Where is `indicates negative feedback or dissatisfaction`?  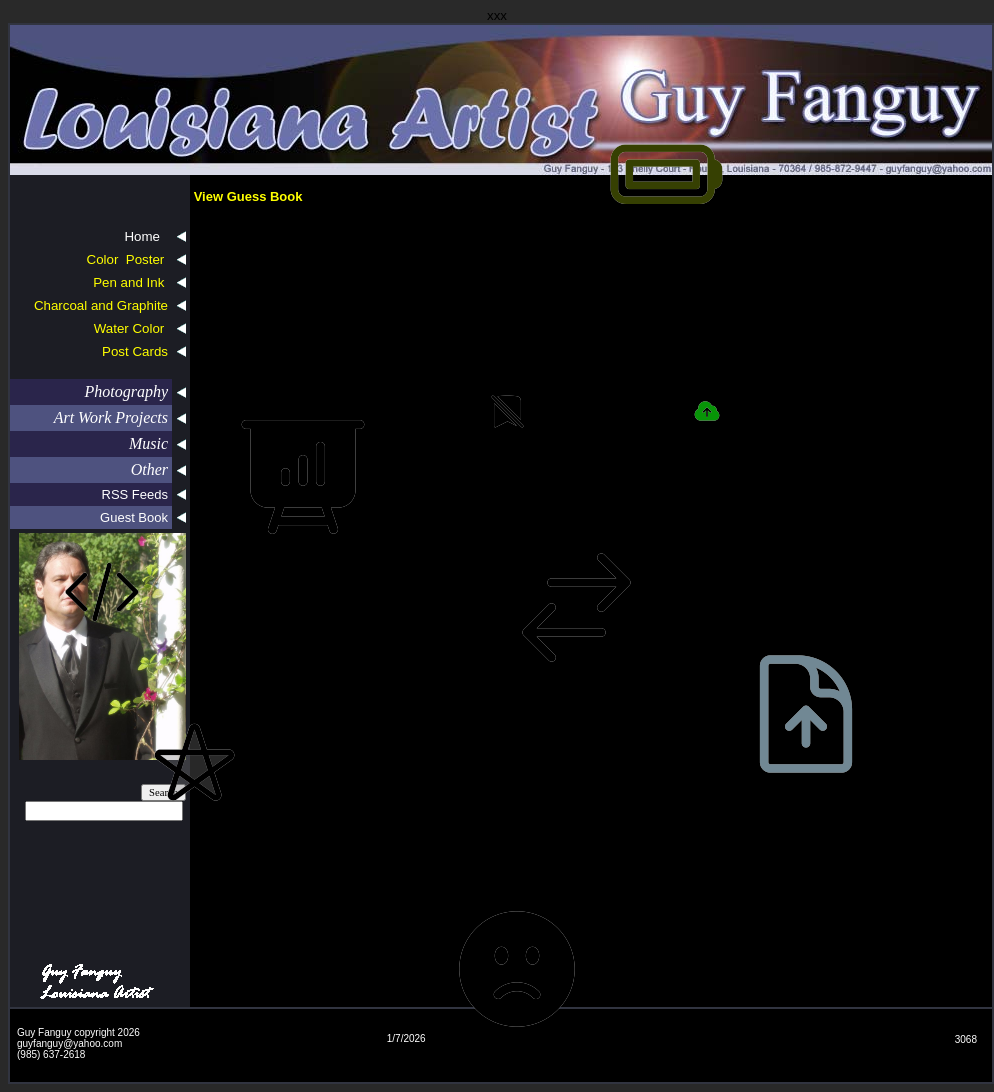
indicates negative feedback or dissatisfaction is located at coordinates (517, 969).